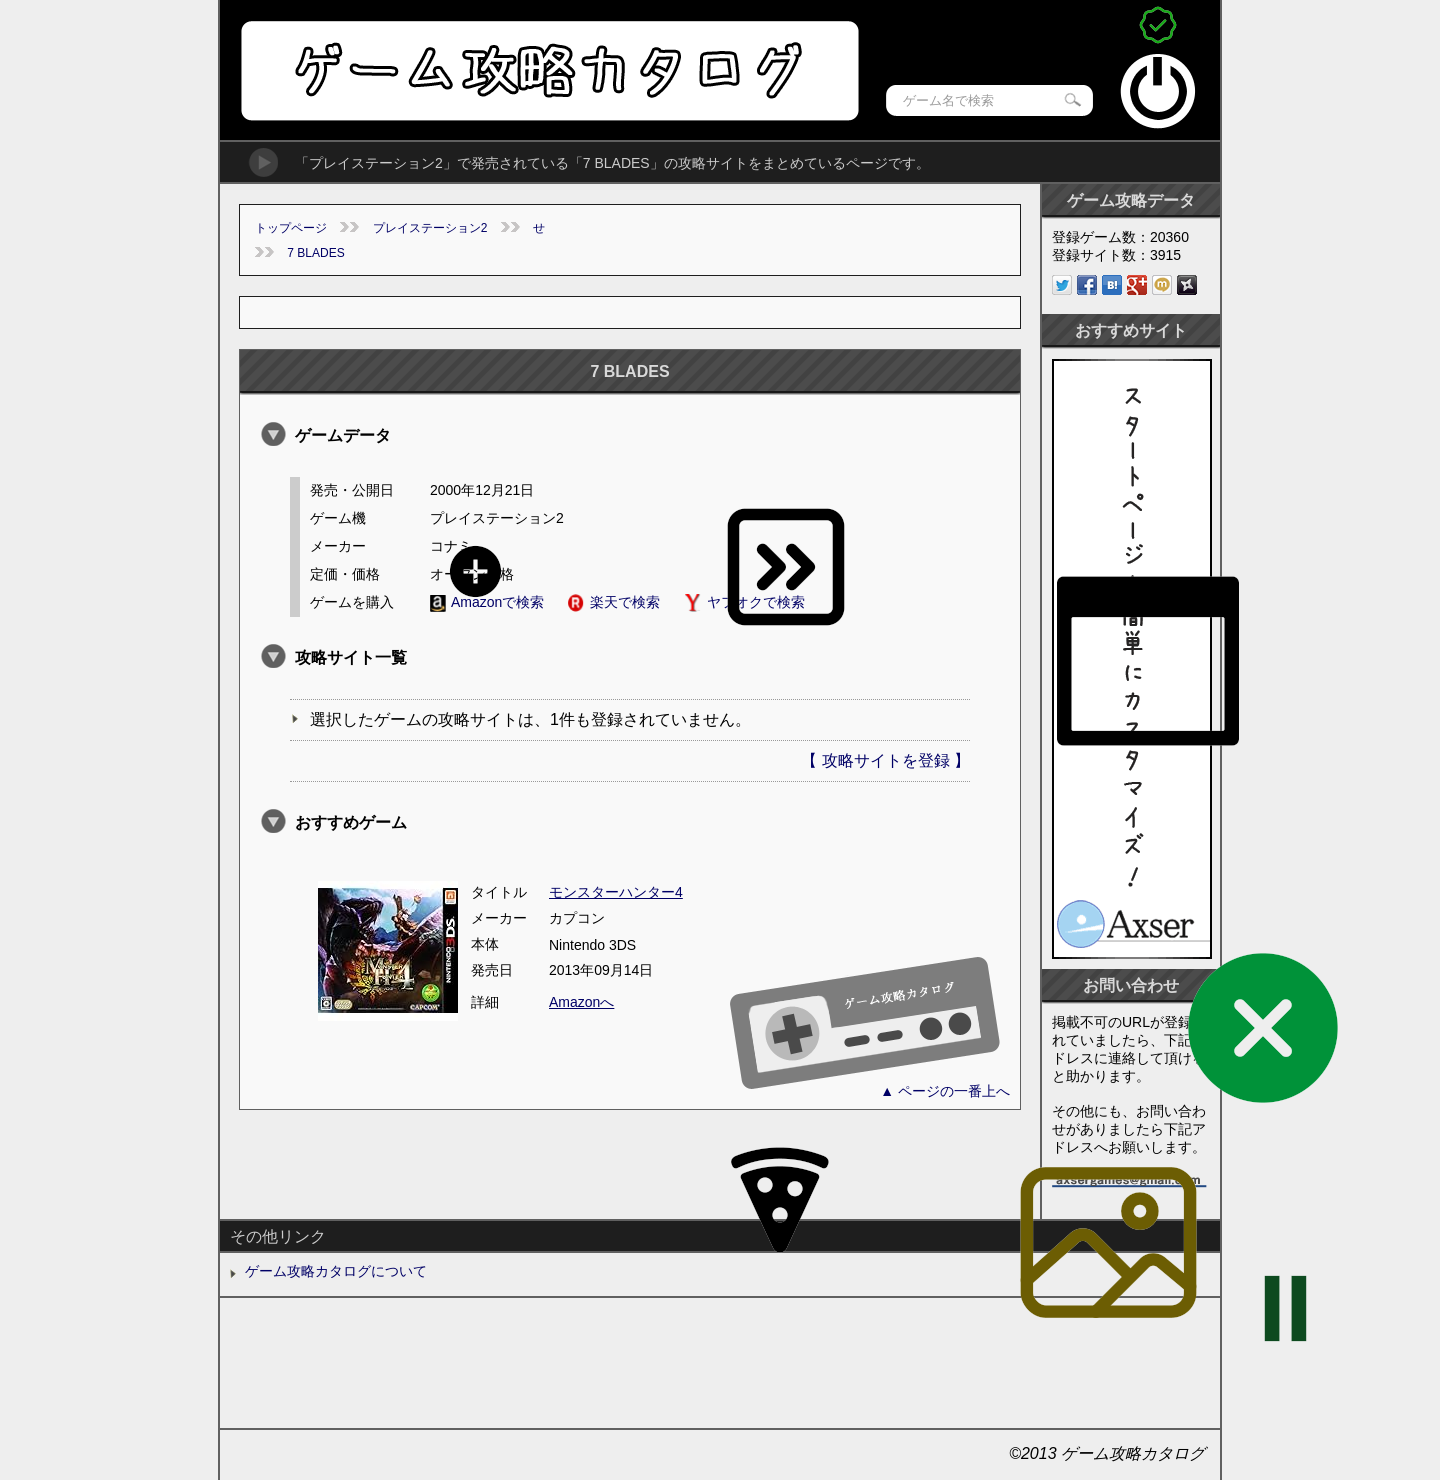 The height and width of the screenshot is (1480, 1440). I want to click on add a new item, so click(475, 571).